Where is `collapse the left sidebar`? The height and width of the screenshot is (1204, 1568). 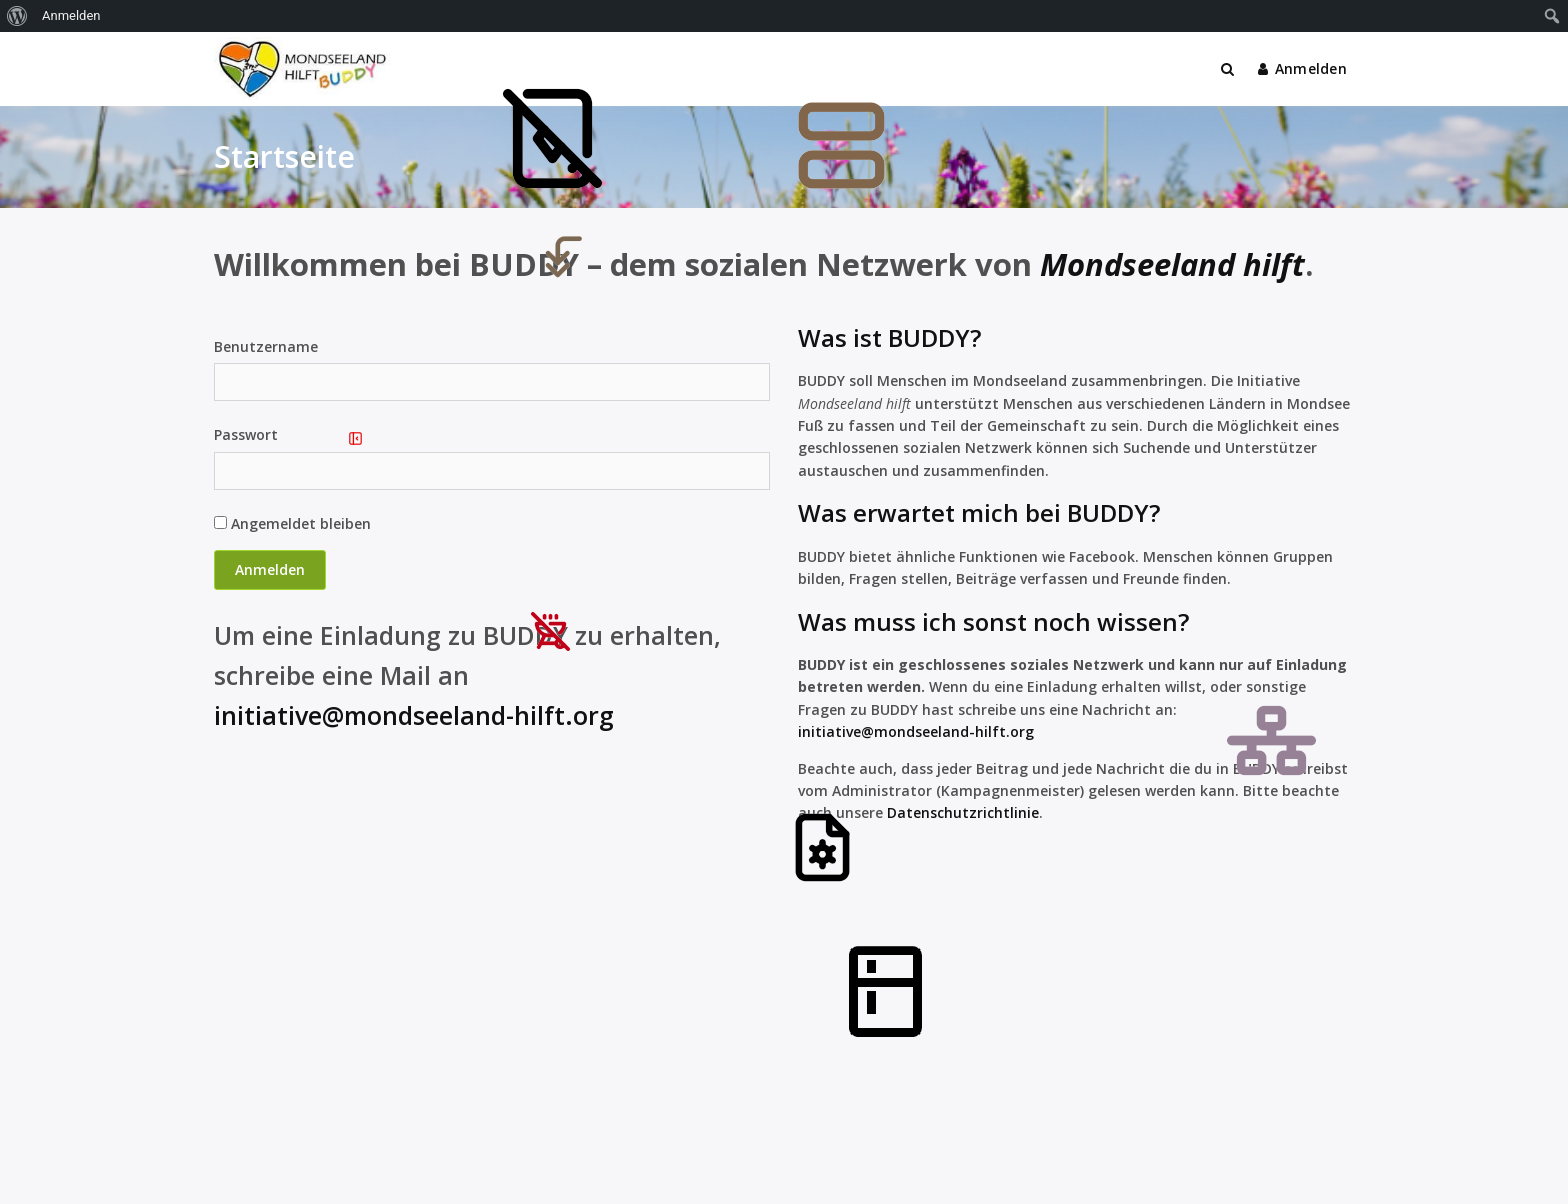
collapse the left sidebar is located at coordinates (355, 438).